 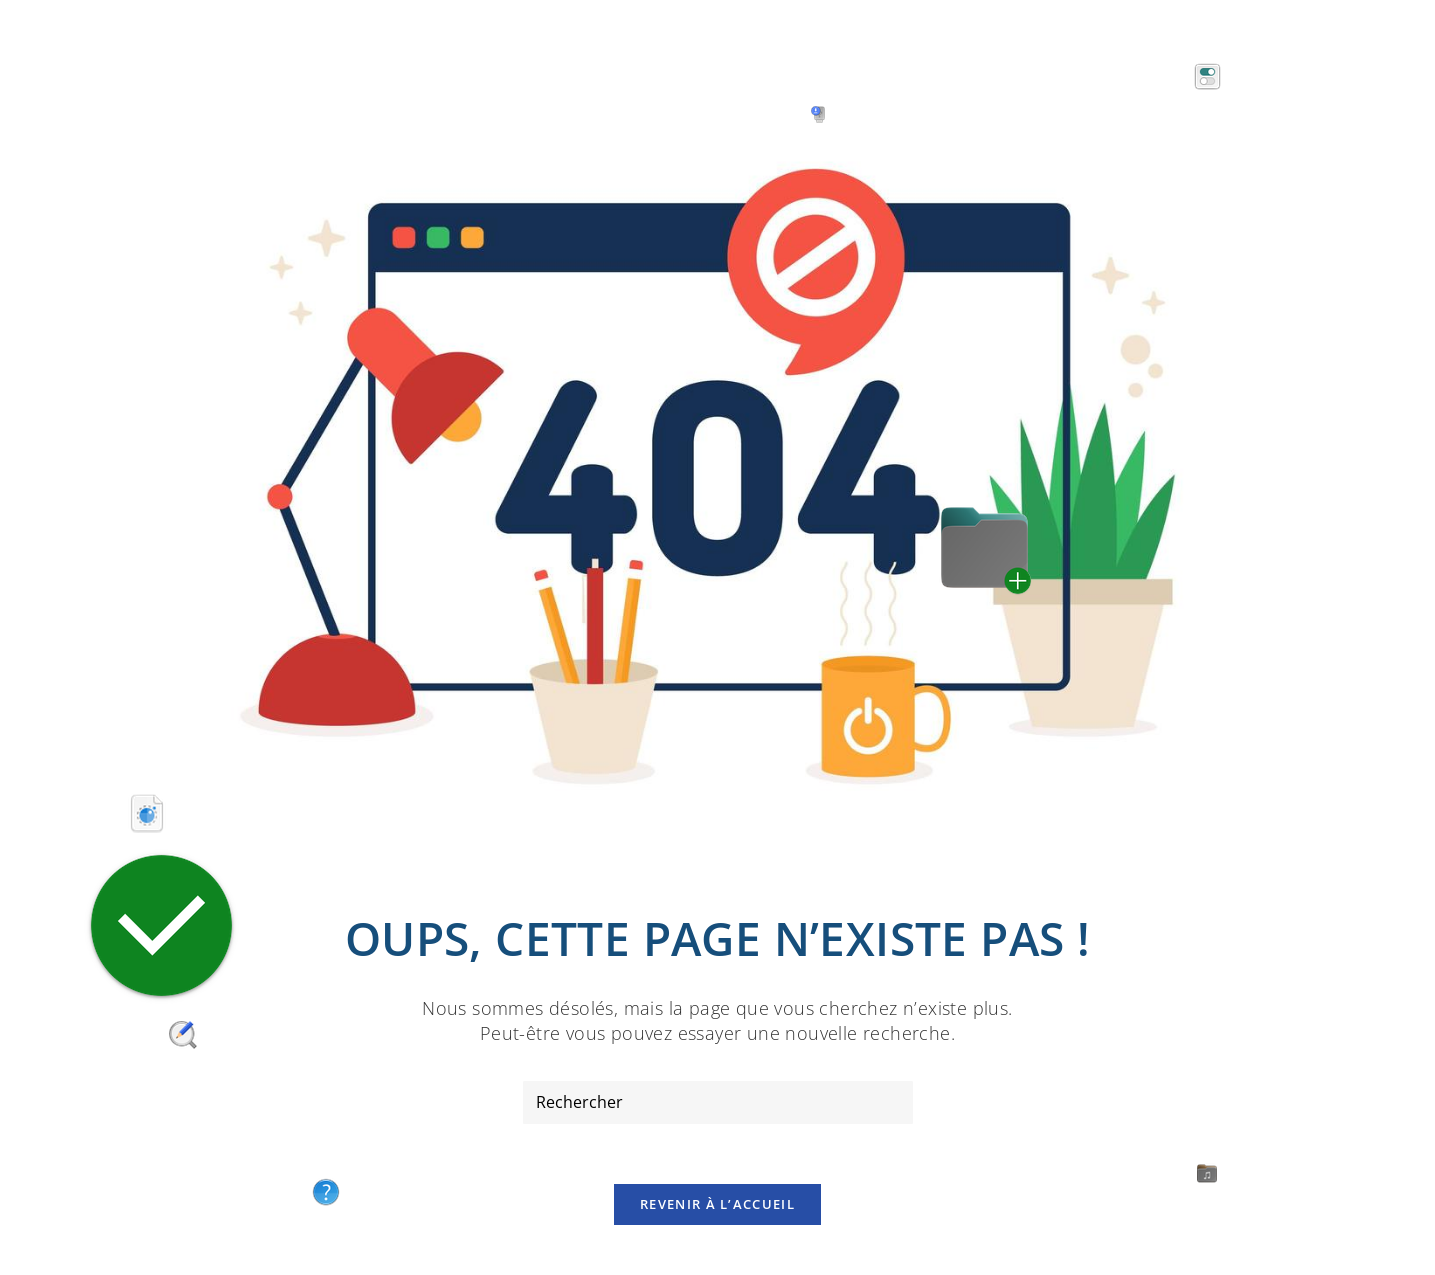 I want to click on open system tweaks or settings customization, so click(x=1207, y=76).